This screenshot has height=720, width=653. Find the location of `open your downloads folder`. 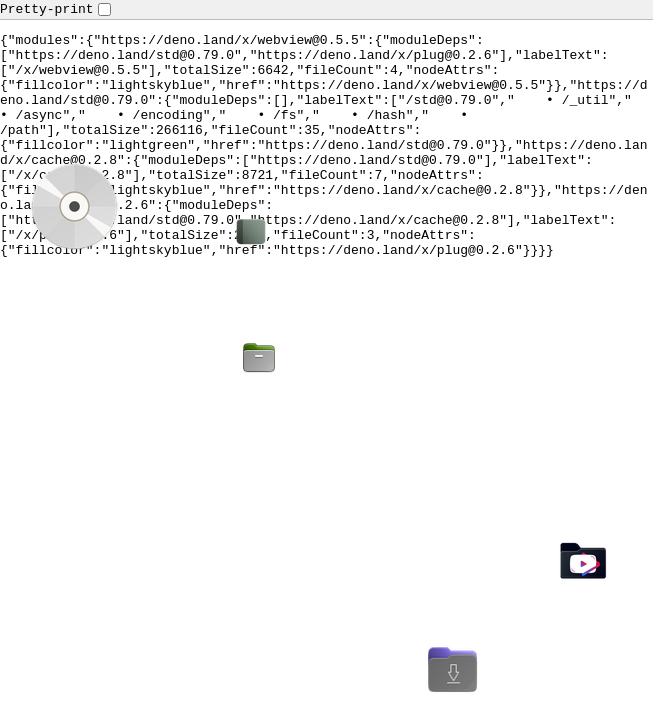

open your downloads folder is located at coordinates (452, 669).